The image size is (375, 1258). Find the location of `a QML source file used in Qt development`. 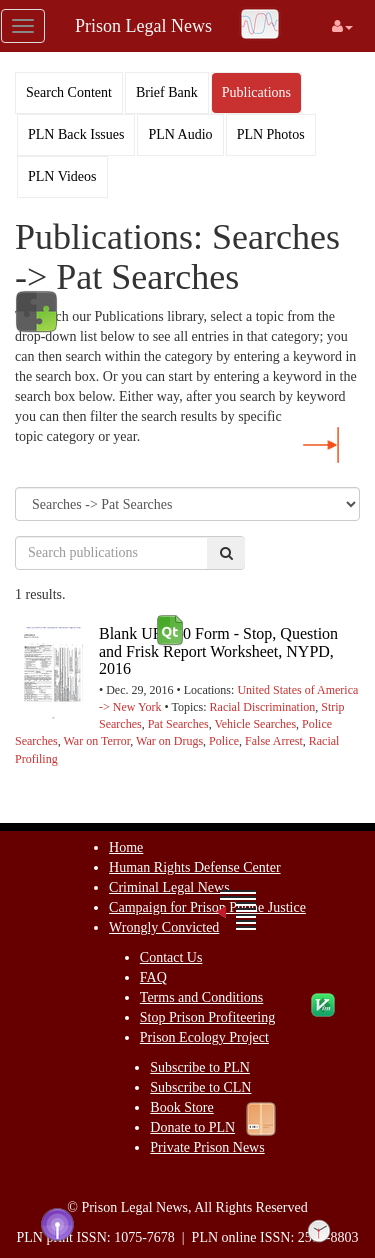

a QML source file used in Qt development is located at coordinates (170, 630).